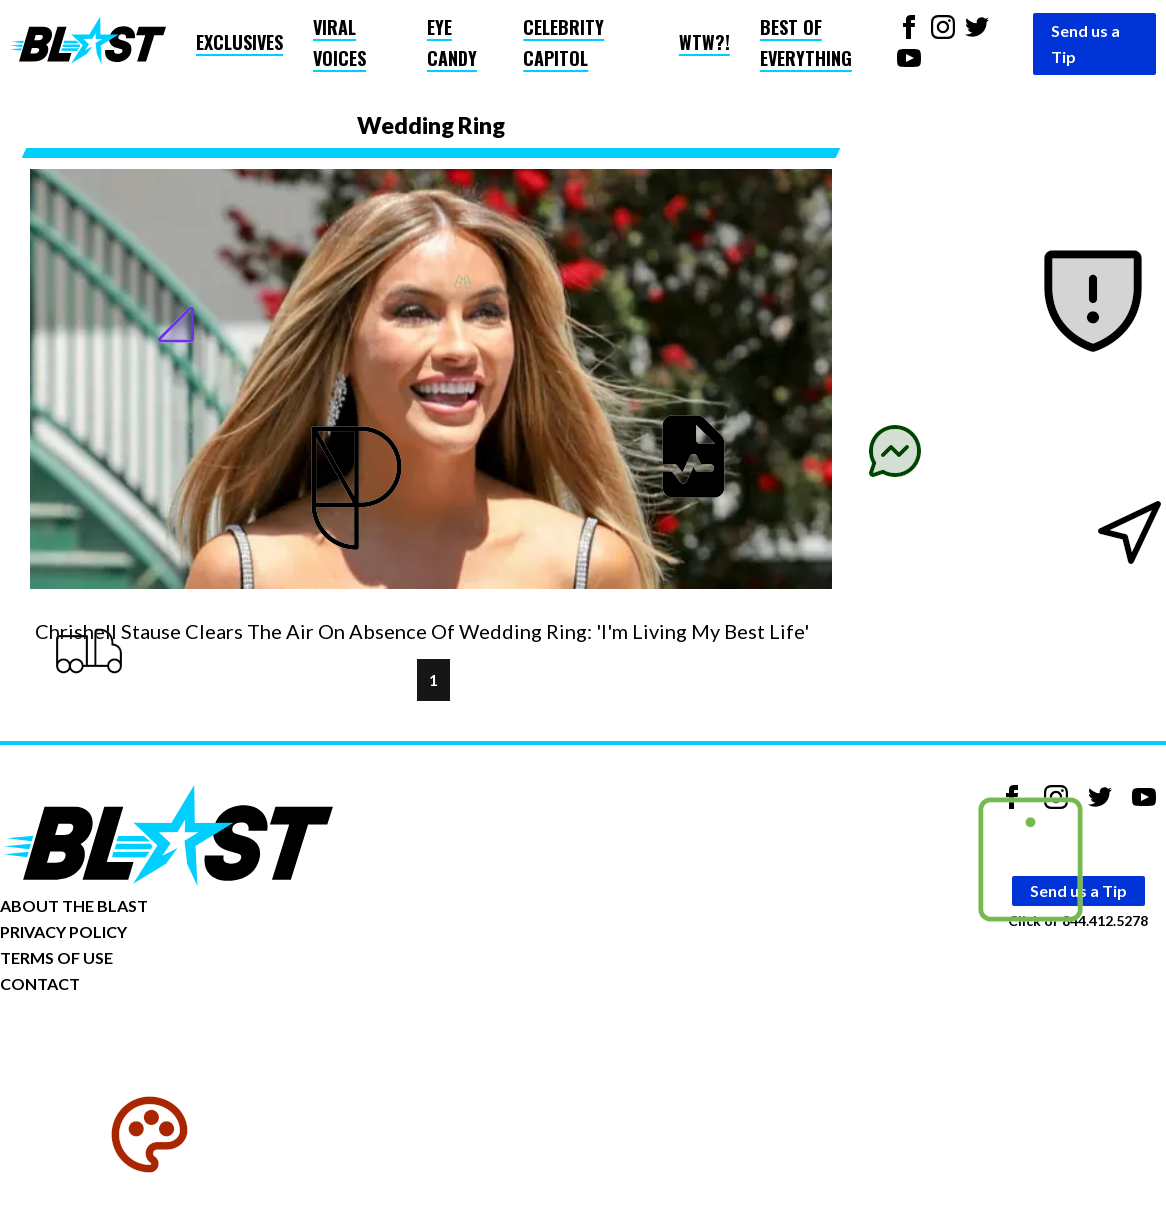 The image size is (1166, 1215). What do you see at coordinates (463, 282) in the screenshot?
I see `search or explore content` at bounding box center [463, 282].